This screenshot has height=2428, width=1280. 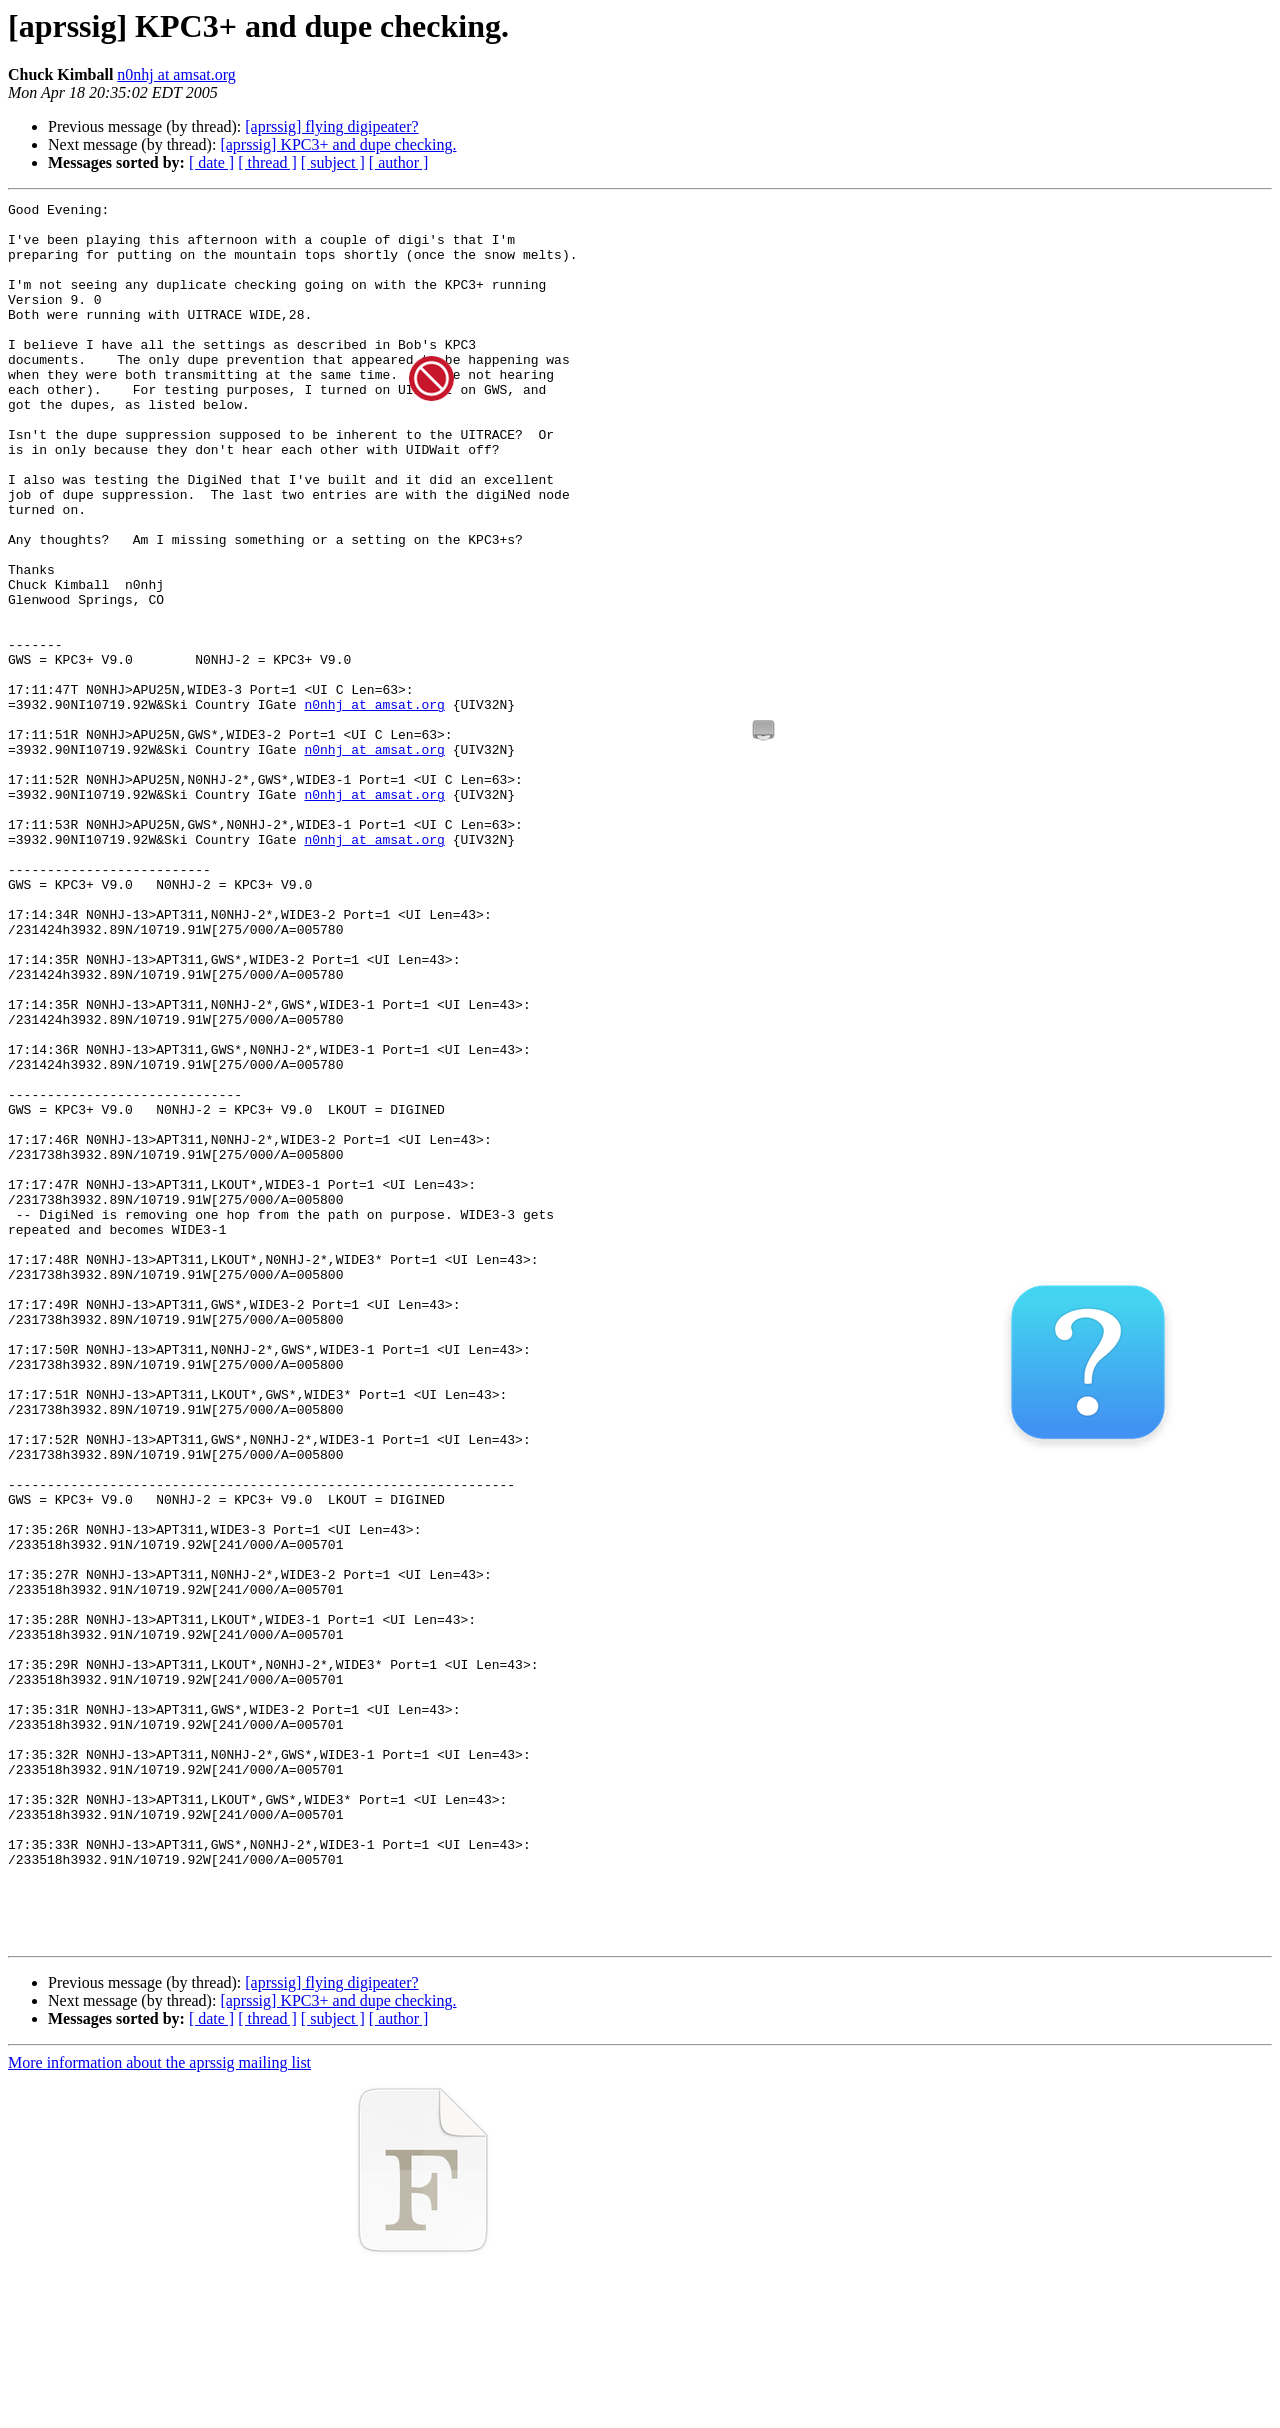 What do you see at coordinates (423, 2170) in the screenshot?
I see `a fortran source code file` at bounding box center [423, 2170].